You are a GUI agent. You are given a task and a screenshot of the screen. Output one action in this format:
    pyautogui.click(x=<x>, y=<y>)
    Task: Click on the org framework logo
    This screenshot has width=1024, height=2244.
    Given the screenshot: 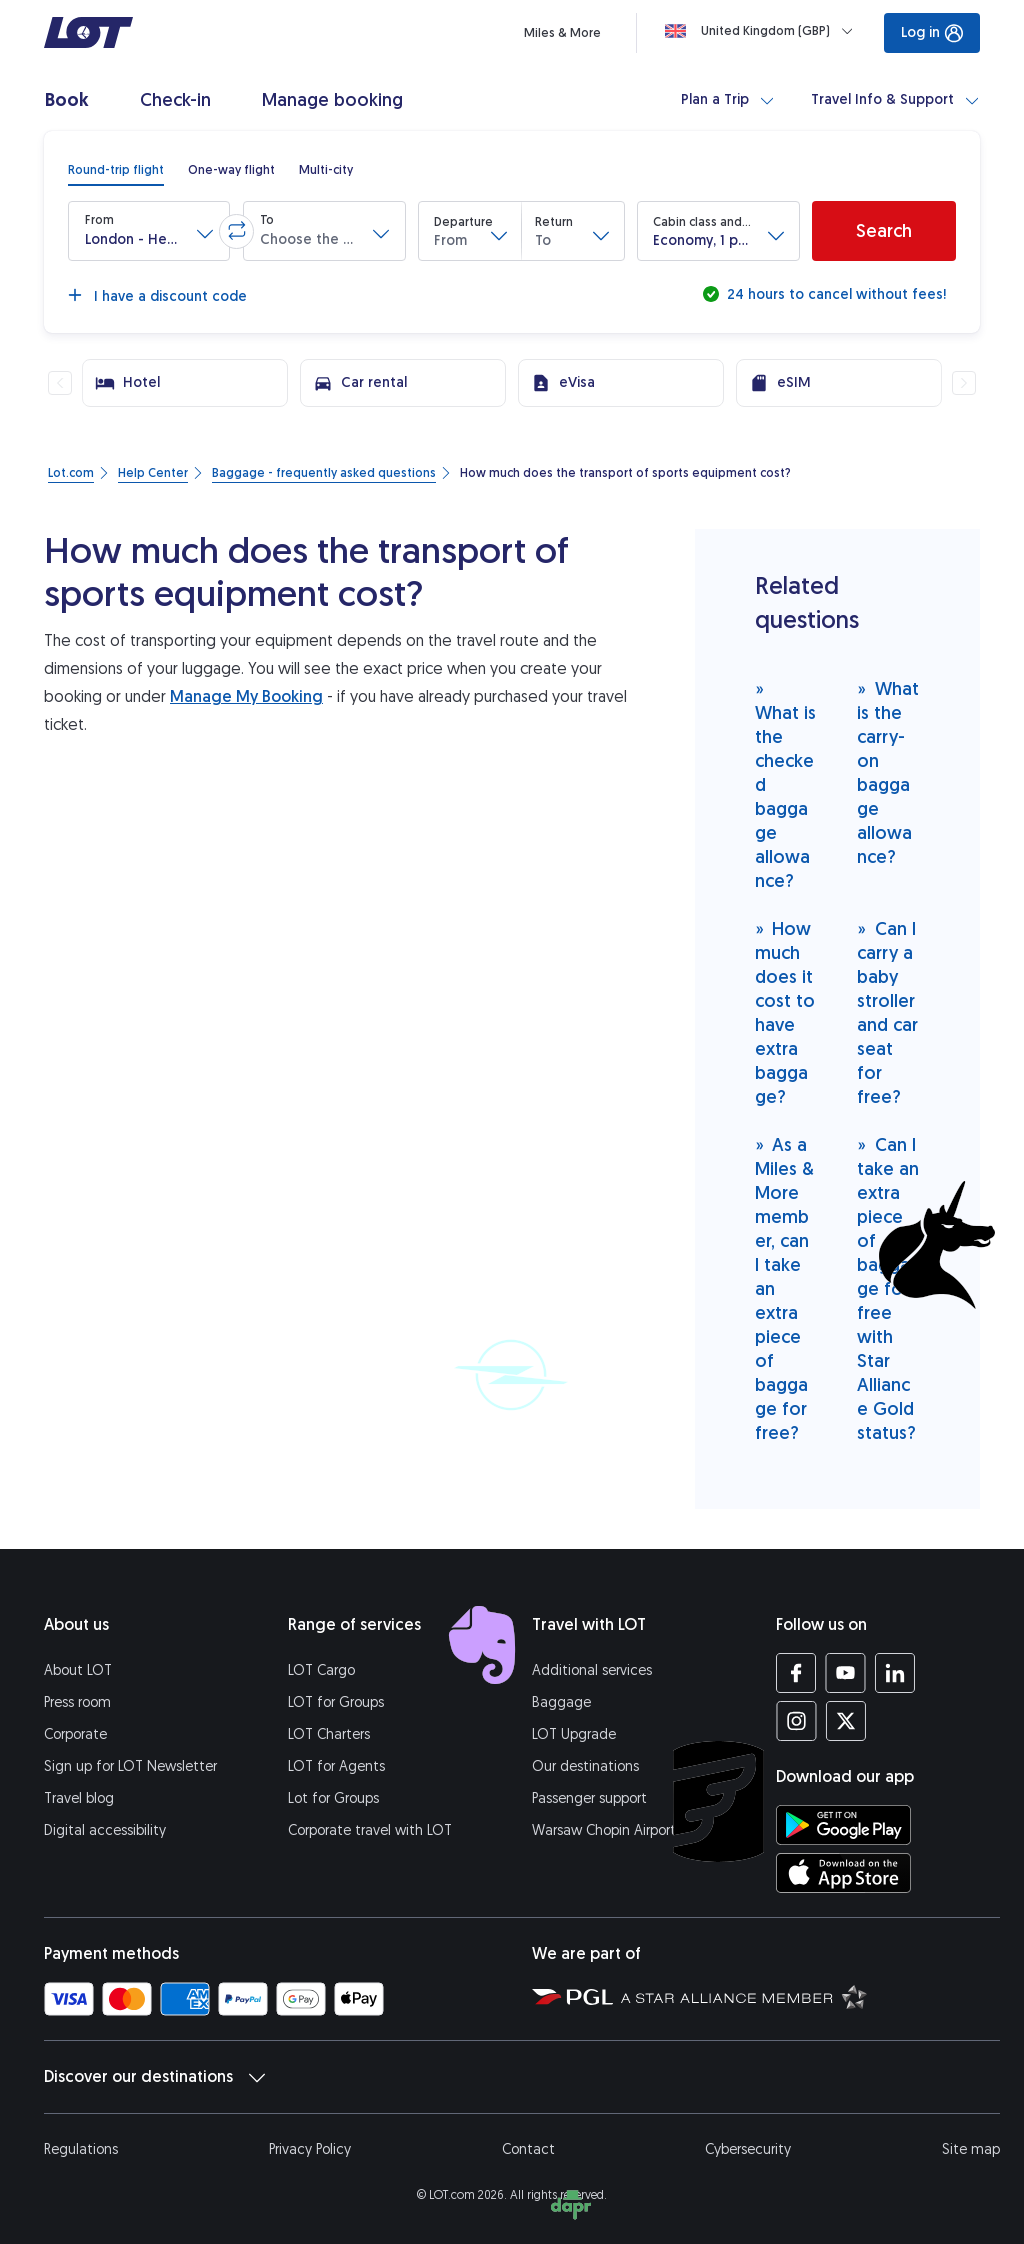 What is the action you would take?
    pyautogui.click(x=937, y=1245)
    